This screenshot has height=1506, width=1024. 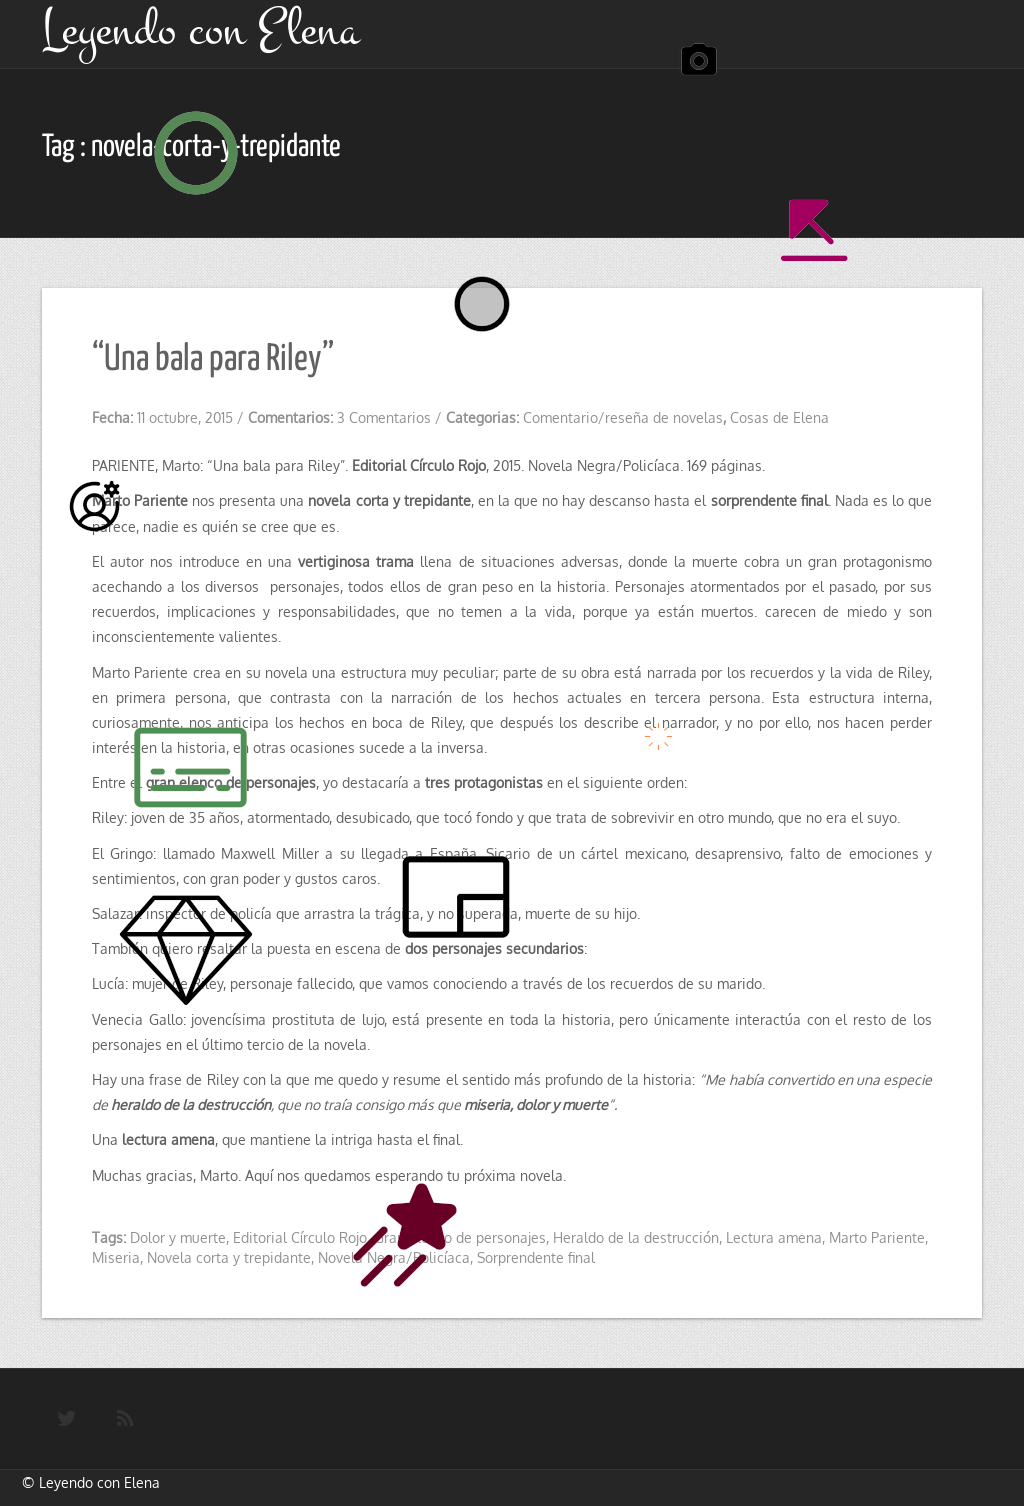 I want to click on take a photo, so click(x=699, y=61).